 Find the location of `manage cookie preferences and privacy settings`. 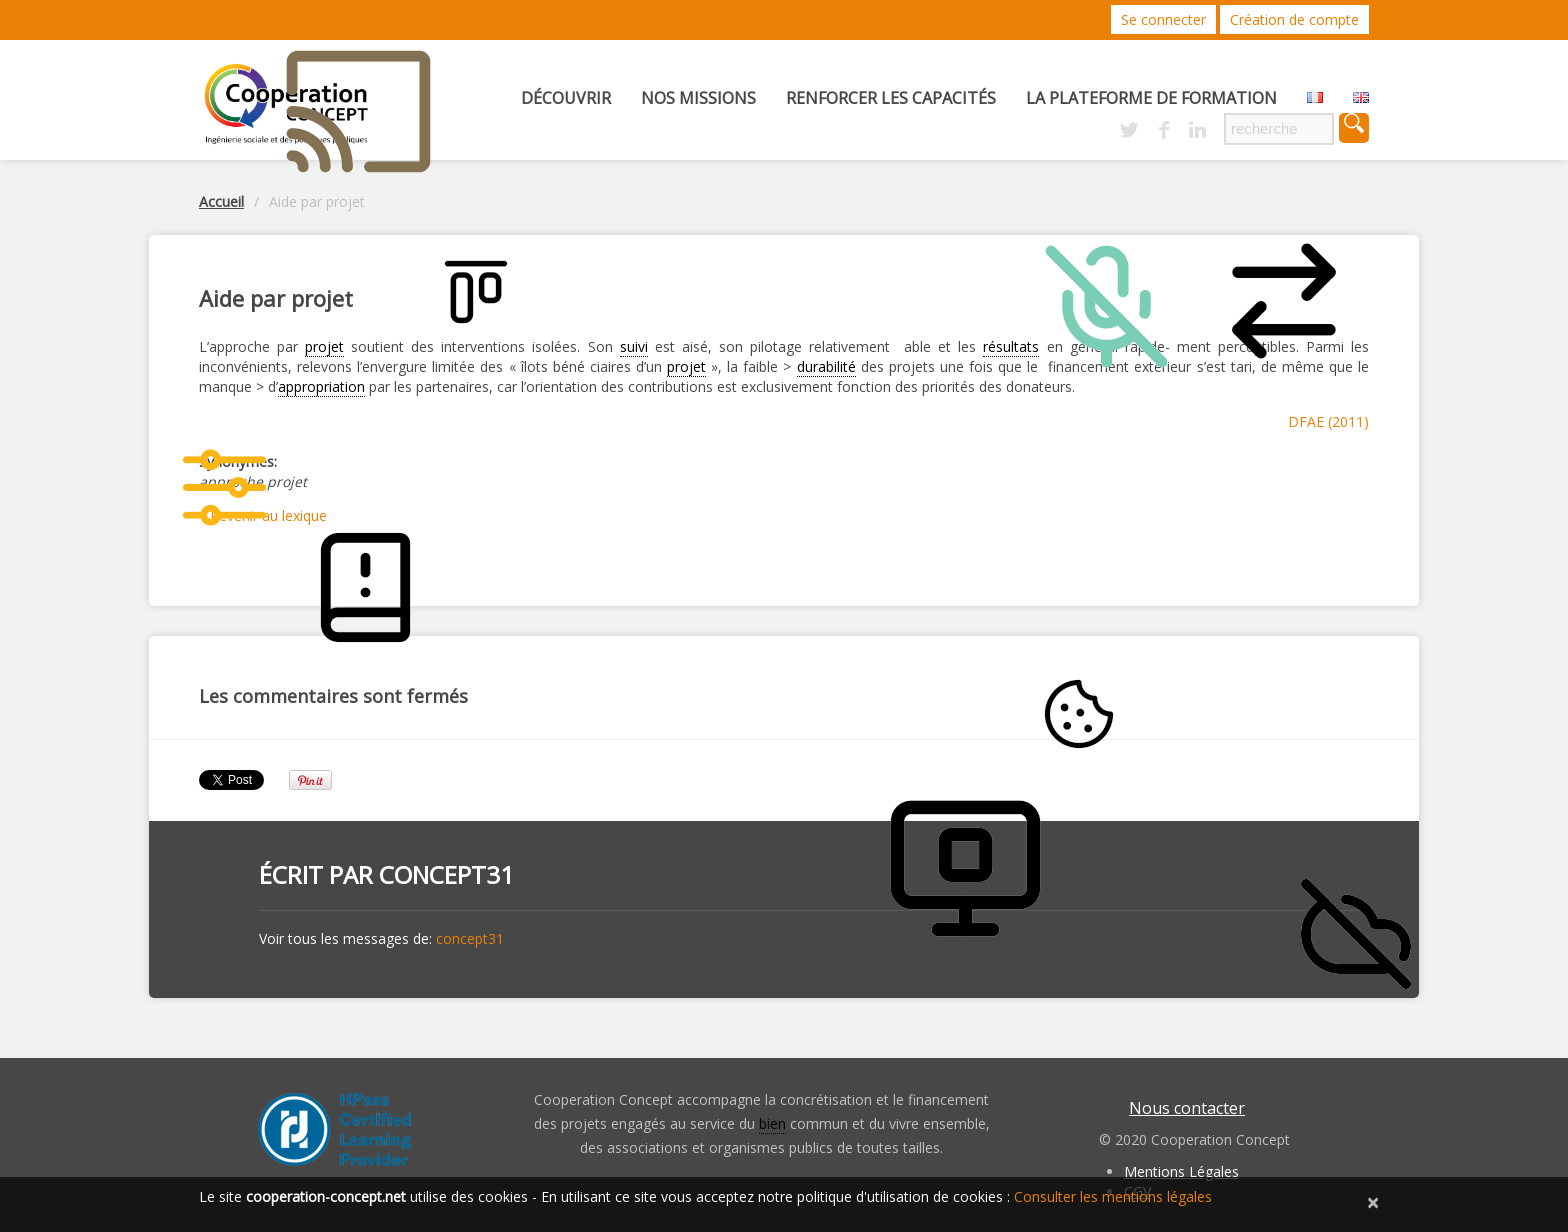

manage cookie preferences and privacy settings is located at coordinates (1079, 714).